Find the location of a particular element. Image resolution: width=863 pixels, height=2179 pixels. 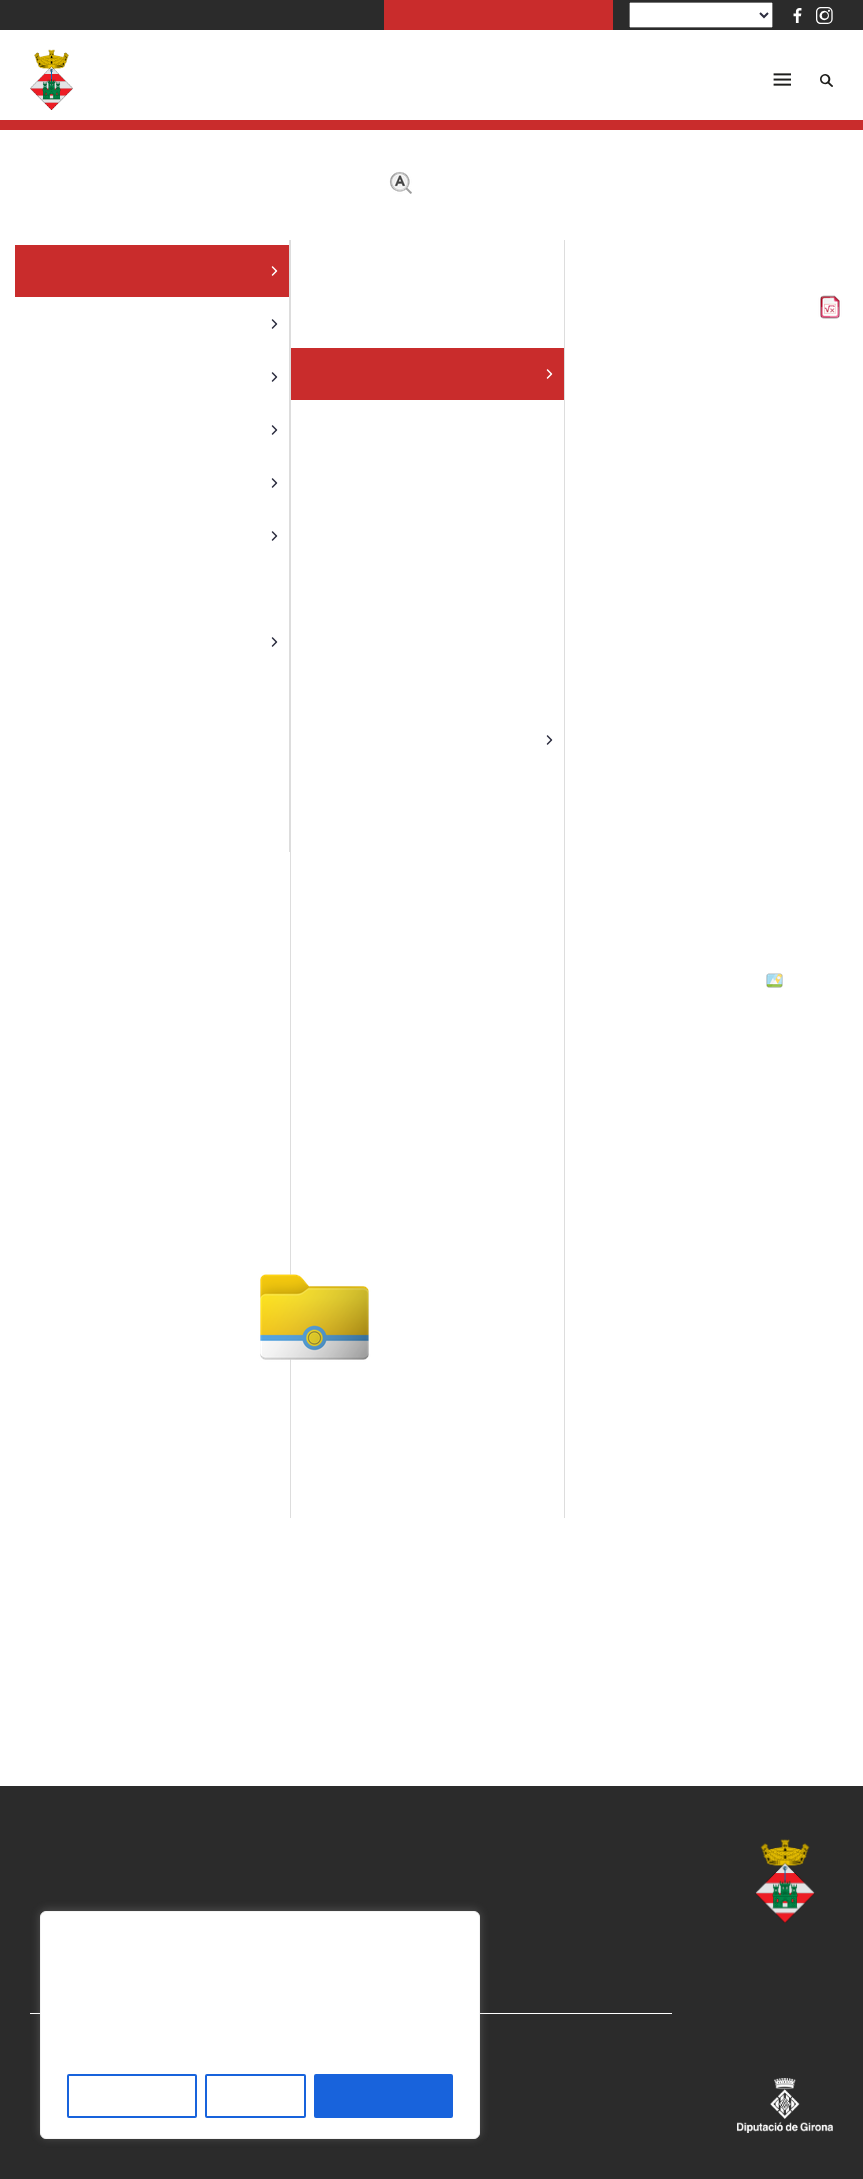

search for text or content is located at coordinates (401, 183).